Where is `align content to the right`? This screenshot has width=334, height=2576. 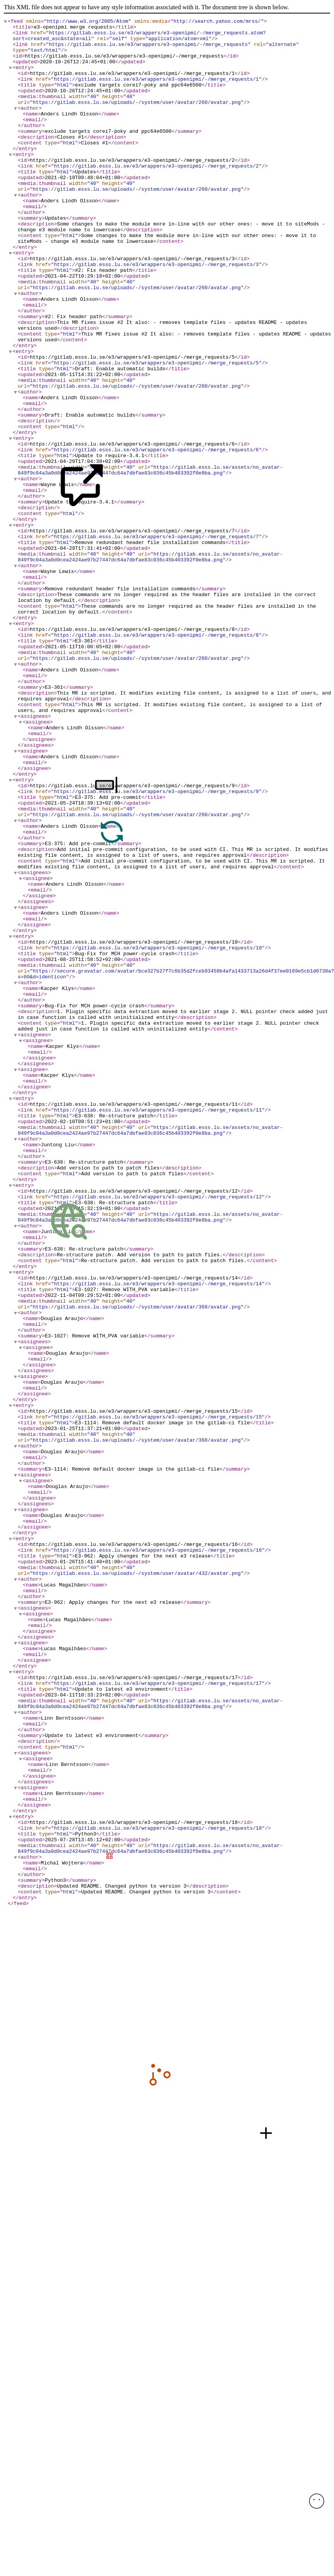 align content to the right is located at coordinates (107, 785).